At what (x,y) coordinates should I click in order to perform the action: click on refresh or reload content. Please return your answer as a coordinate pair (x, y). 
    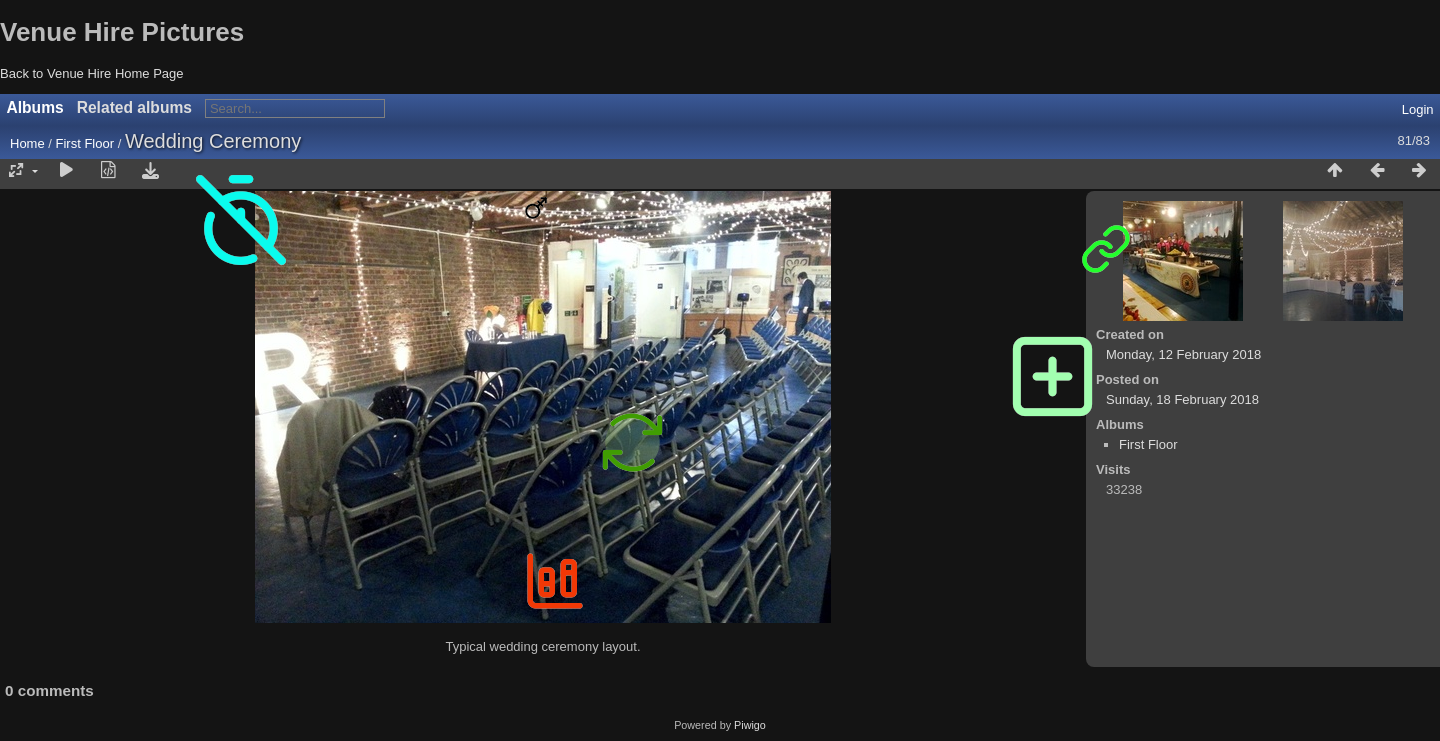
    Looking at the image, I should click on (632, 442).